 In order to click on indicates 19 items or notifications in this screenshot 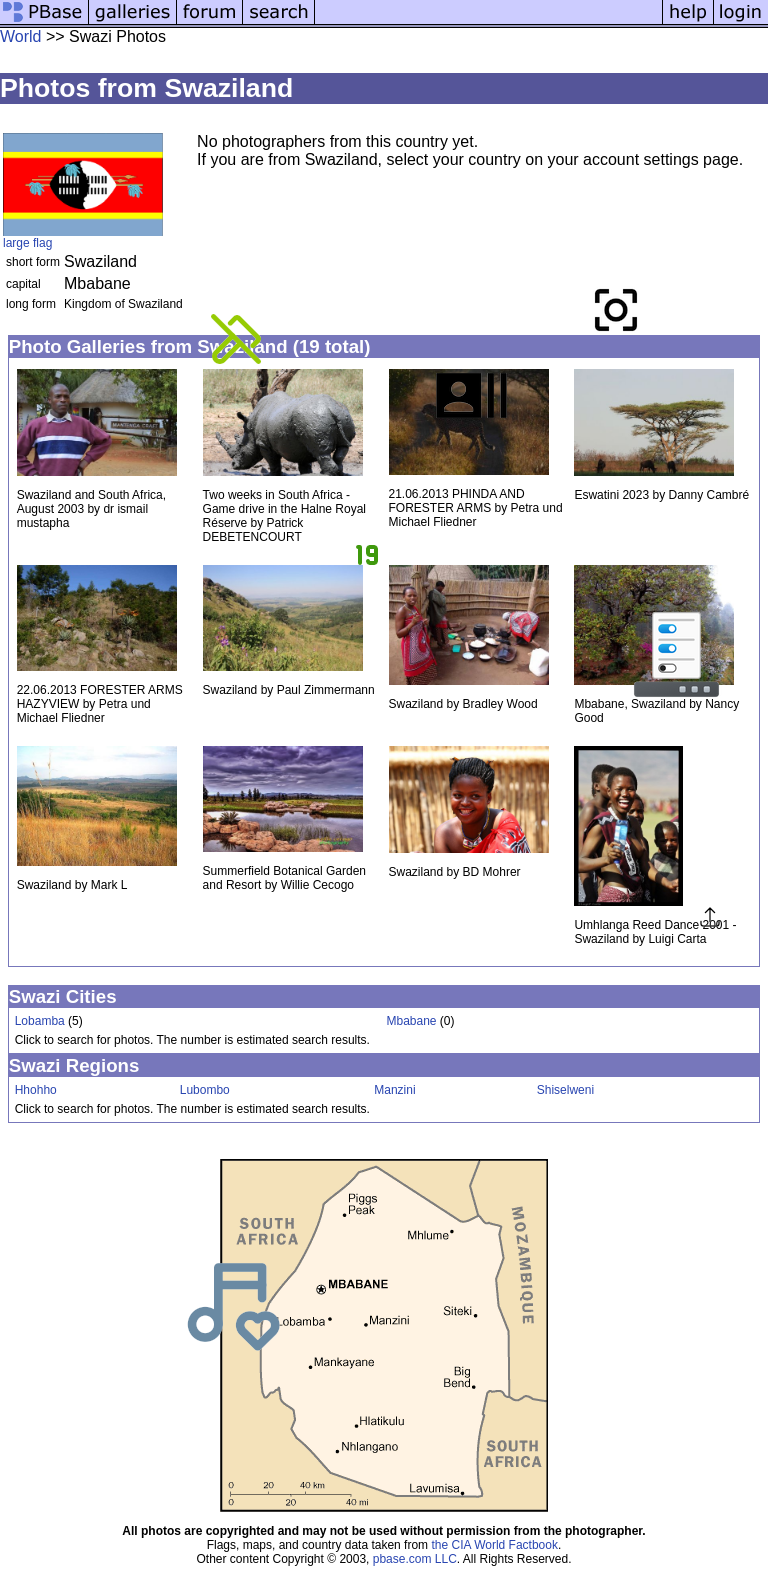, I will do `click(366, 555)`.